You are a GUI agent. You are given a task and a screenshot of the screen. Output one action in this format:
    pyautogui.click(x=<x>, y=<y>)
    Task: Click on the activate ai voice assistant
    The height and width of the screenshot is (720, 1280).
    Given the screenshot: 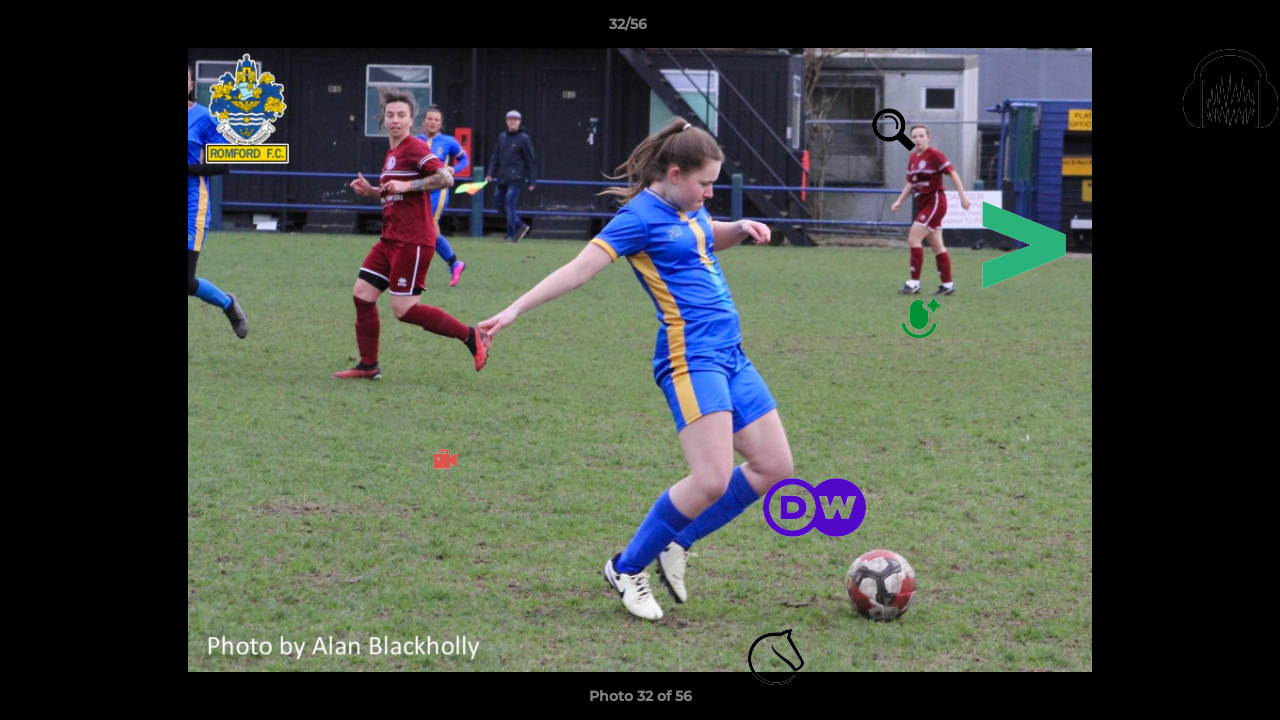 What is the action you would take?
    pyautogui.click(x=919, y=320)
    